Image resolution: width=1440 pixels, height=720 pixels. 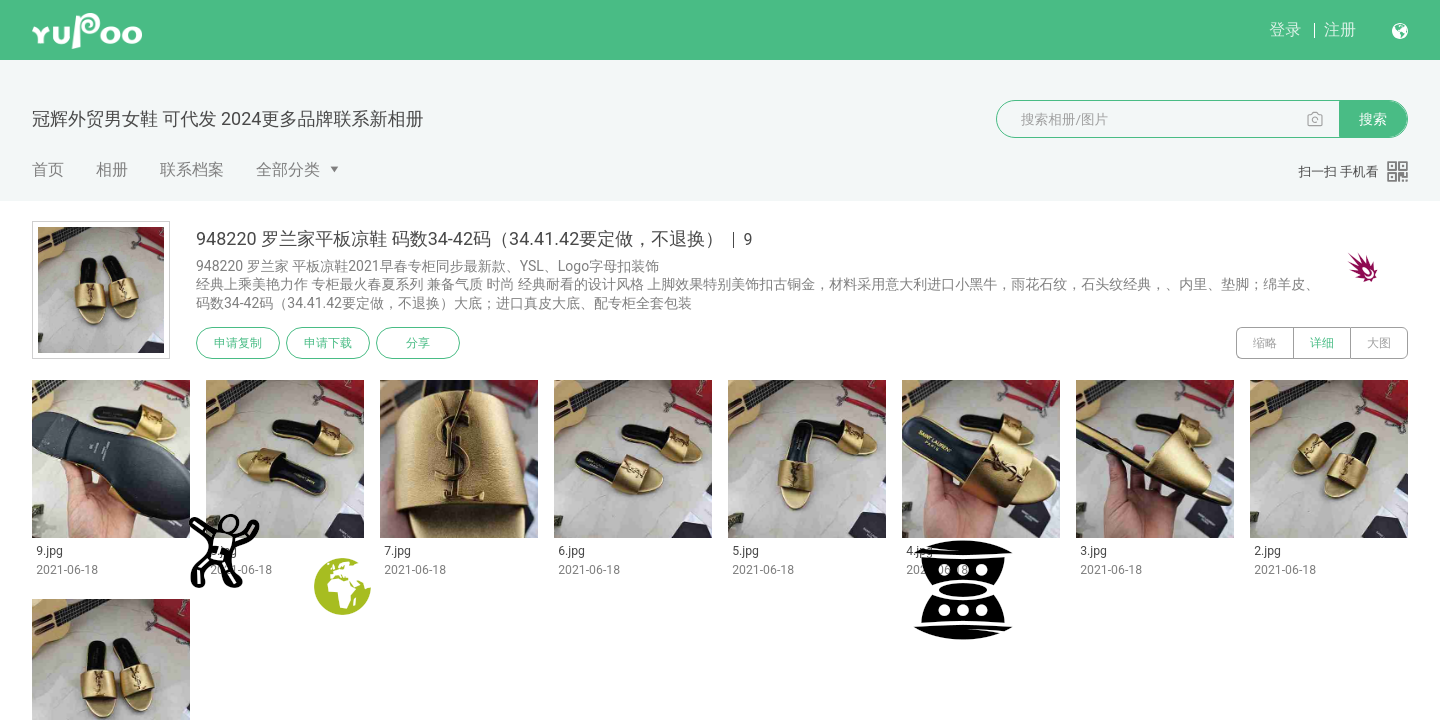 What do you see at coordinates (1362, 267) in the screenshot?
I see `indicates a falling or dropping object in gameplay` at bounding box center [1362, 267].